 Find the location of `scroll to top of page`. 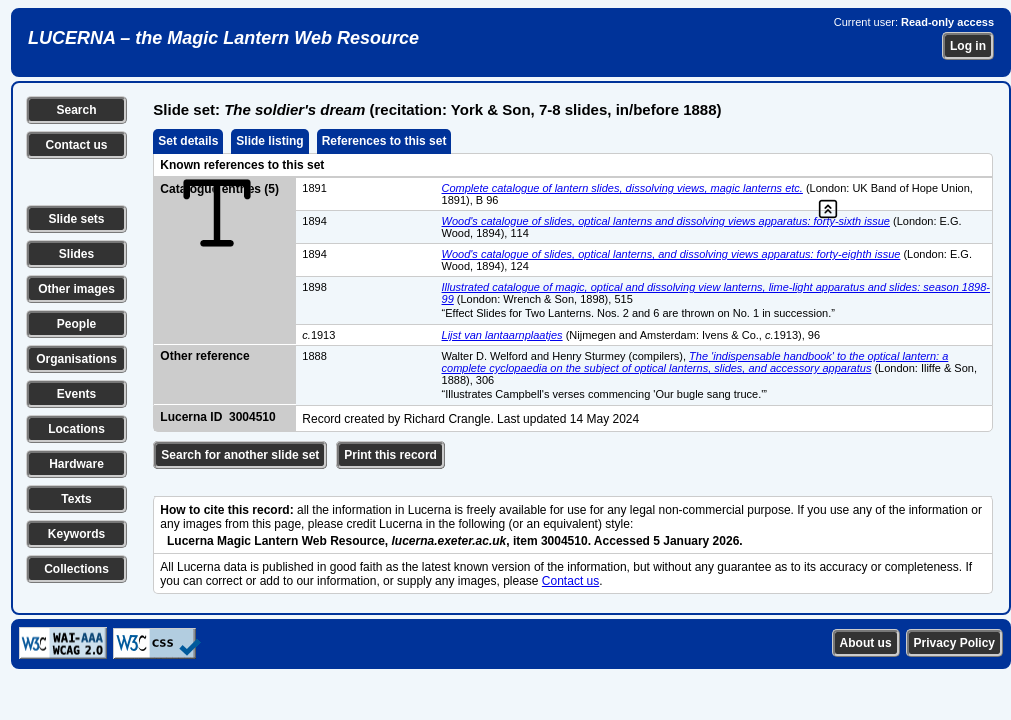

scroll to top of page is located at coordinates (828, 209).